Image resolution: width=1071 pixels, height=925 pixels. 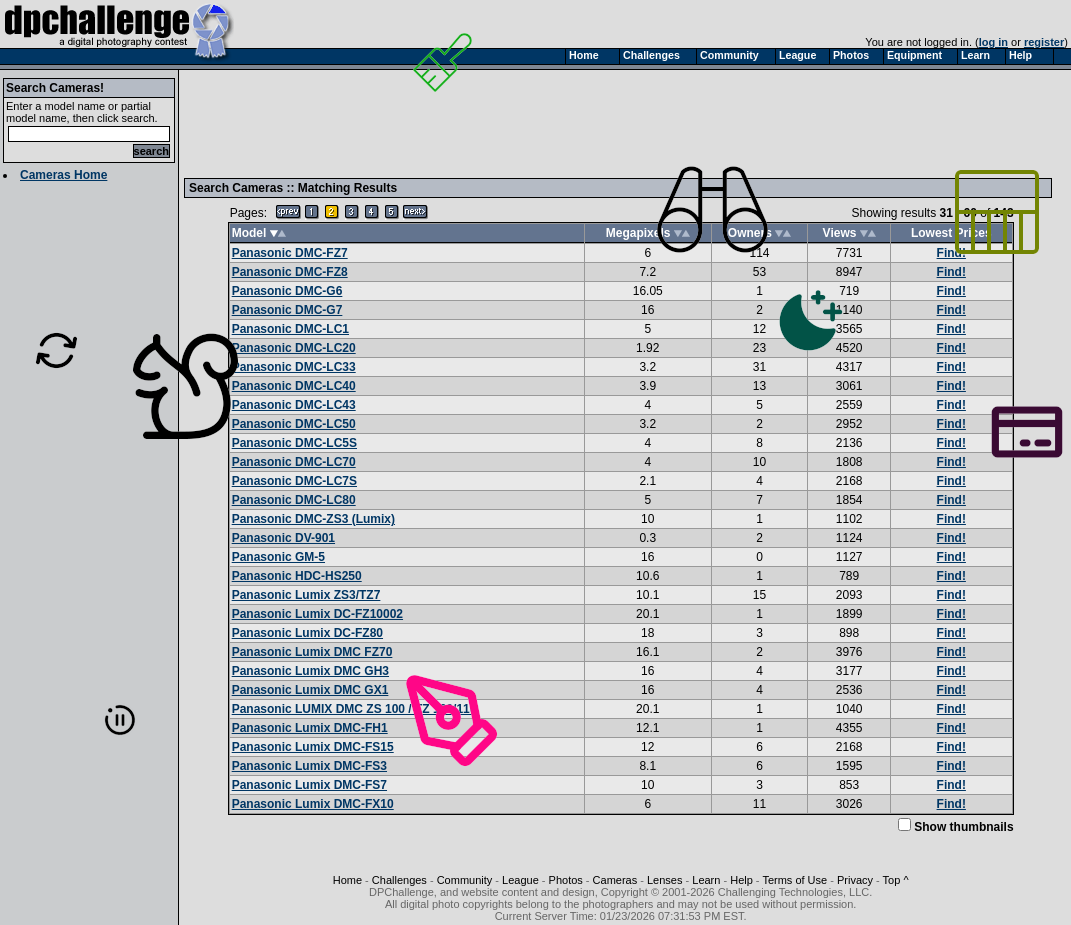 I want to click on sync data across devices, so click(x=56, y=350).